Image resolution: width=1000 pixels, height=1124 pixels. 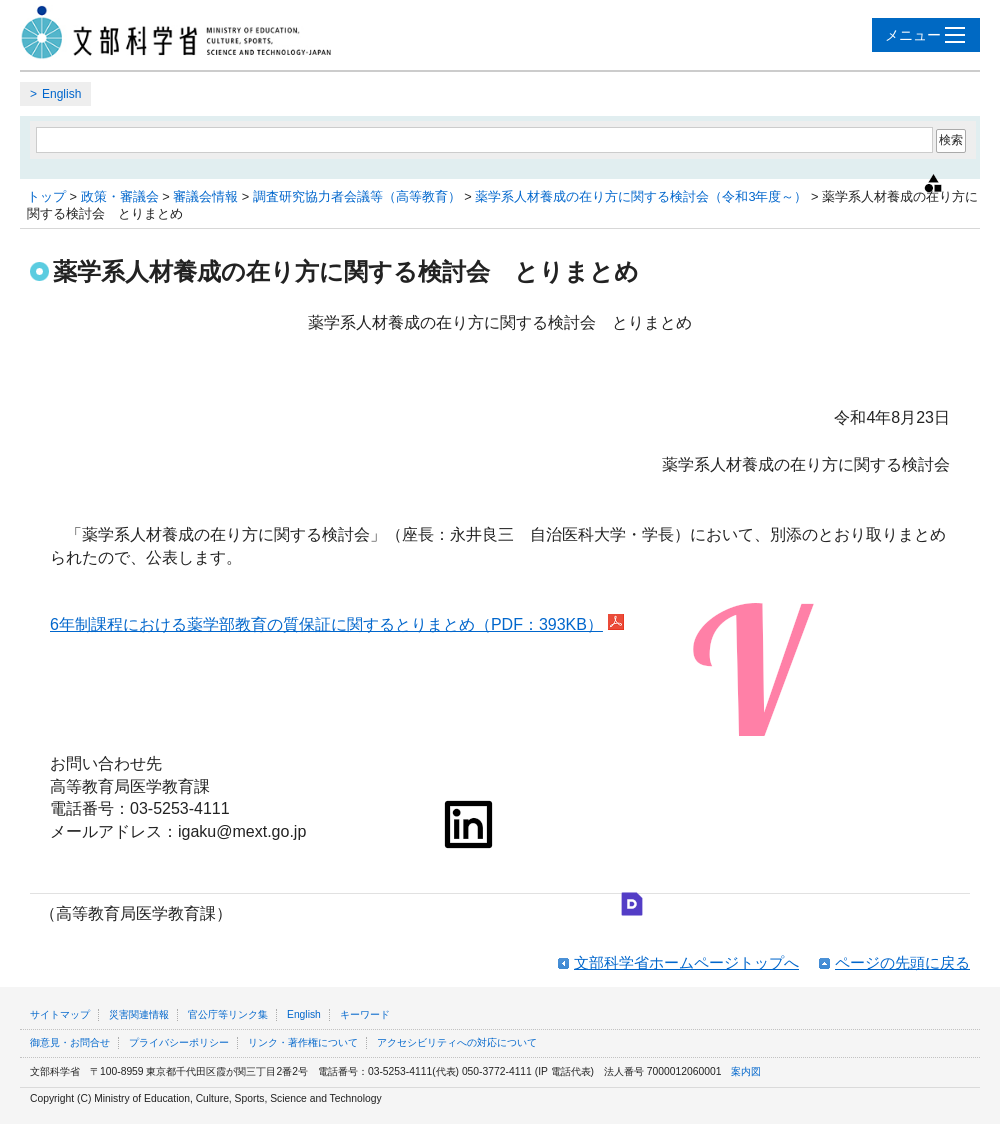 I want to click on open or view a PDF document, so click(x=632, y=904).